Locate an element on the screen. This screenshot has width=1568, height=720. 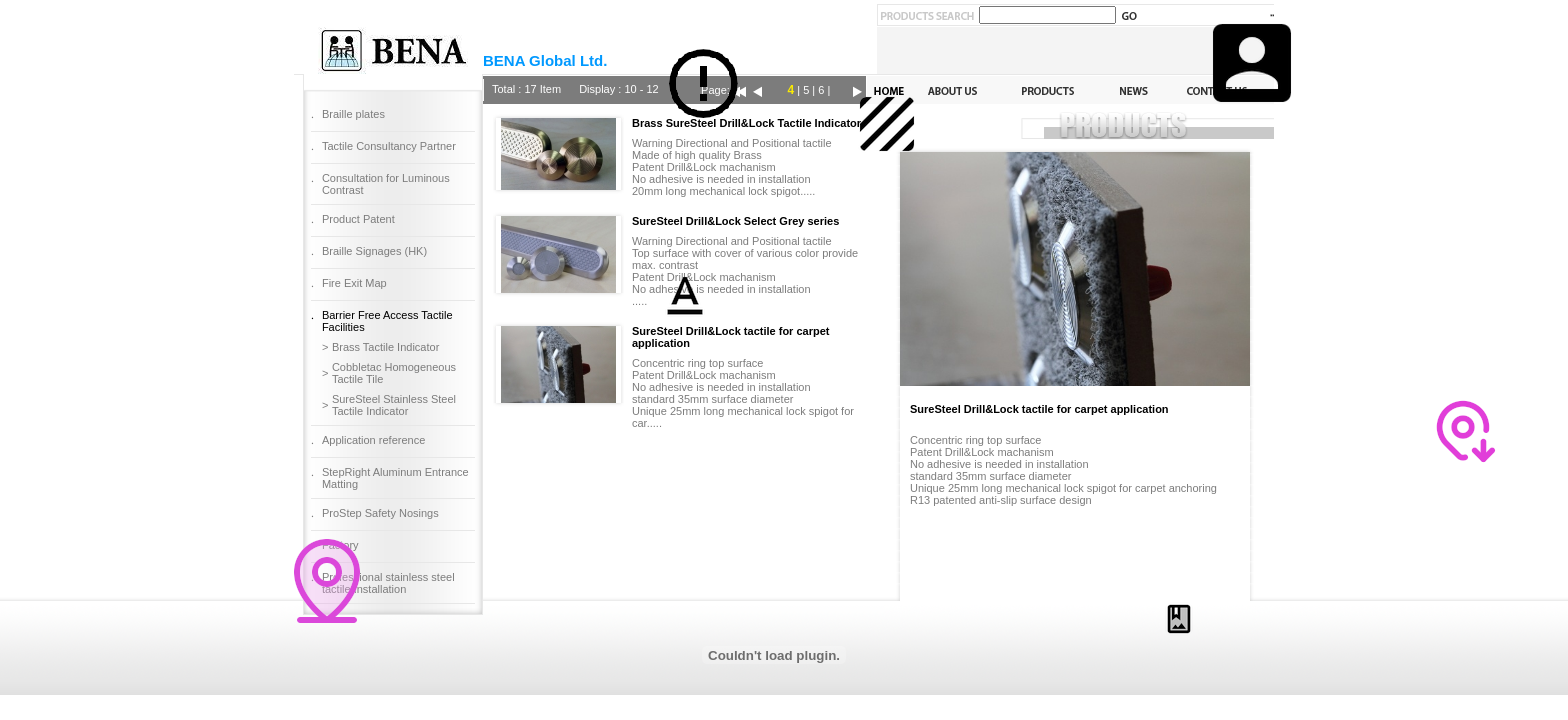
access your photo album is located at coordinates (1179, 619).